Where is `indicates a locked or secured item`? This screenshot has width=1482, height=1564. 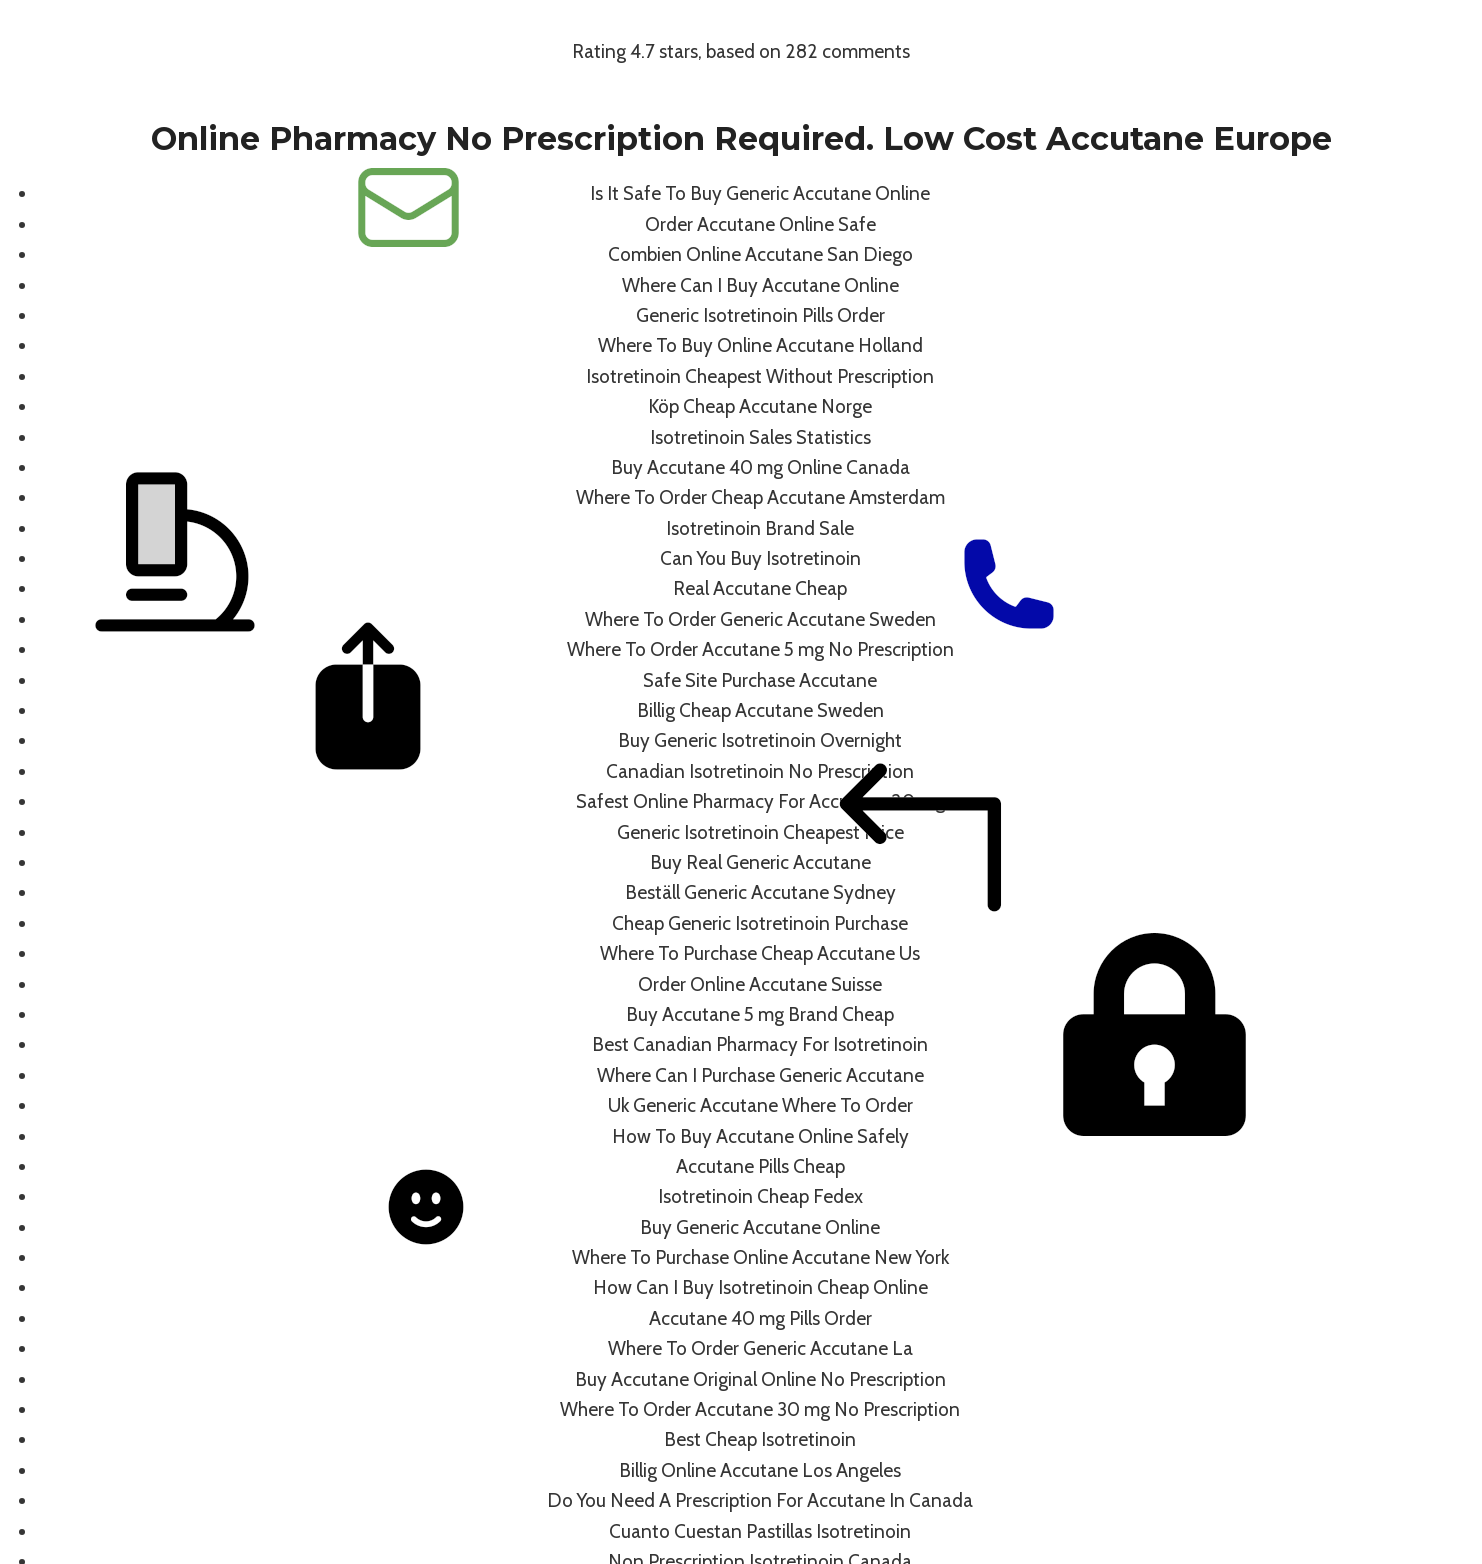 indicates a locked or secured item is located at coordinates (1154, 1034).